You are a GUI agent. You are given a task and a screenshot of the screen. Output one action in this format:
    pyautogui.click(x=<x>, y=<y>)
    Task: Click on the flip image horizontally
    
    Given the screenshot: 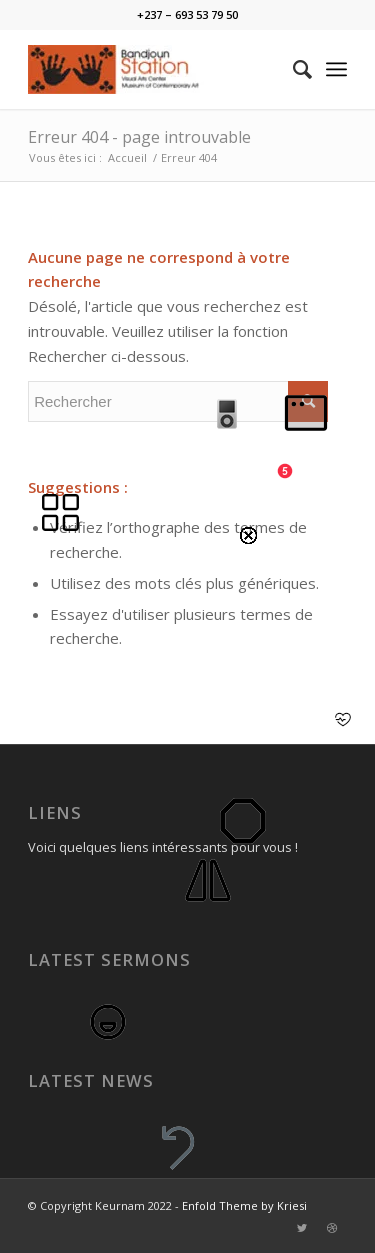 What is the action you would take?
    pyautogui.click(x=208, y=882)
    